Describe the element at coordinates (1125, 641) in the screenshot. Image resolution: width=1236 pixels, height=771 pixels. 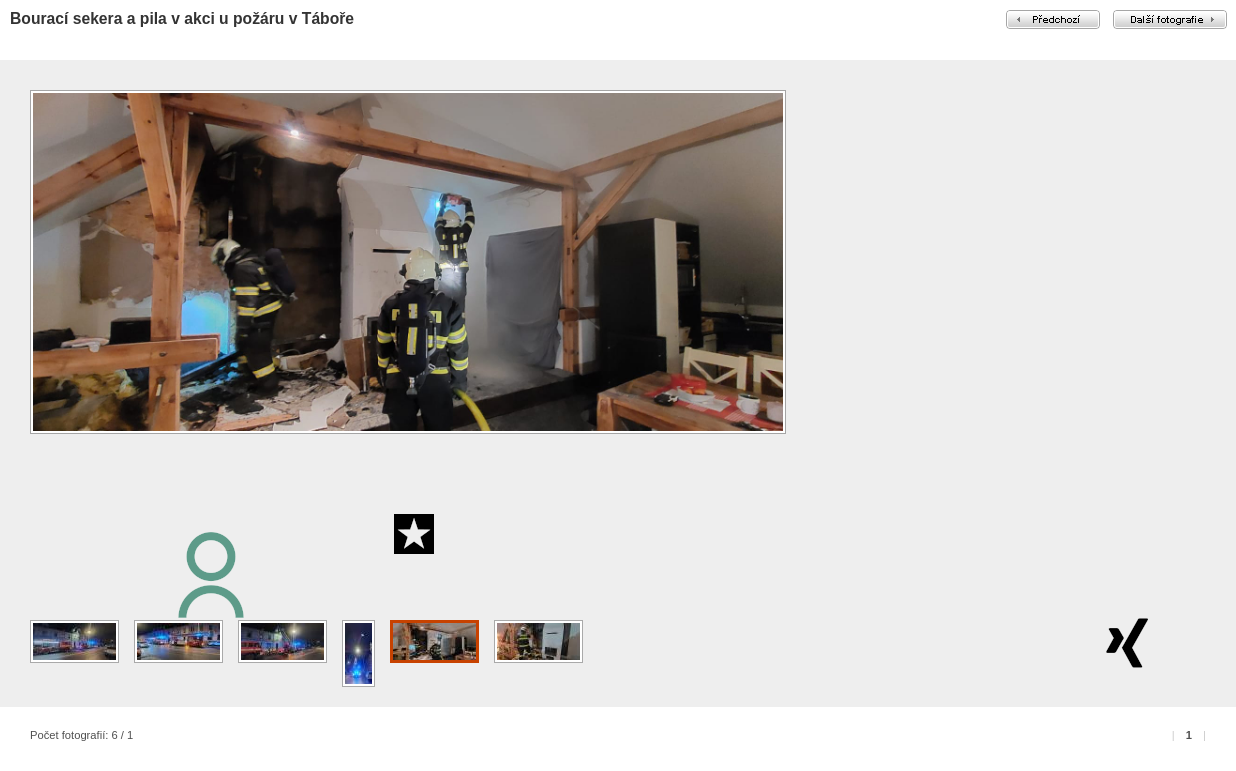
I see `open Xing profile or app` at that location.